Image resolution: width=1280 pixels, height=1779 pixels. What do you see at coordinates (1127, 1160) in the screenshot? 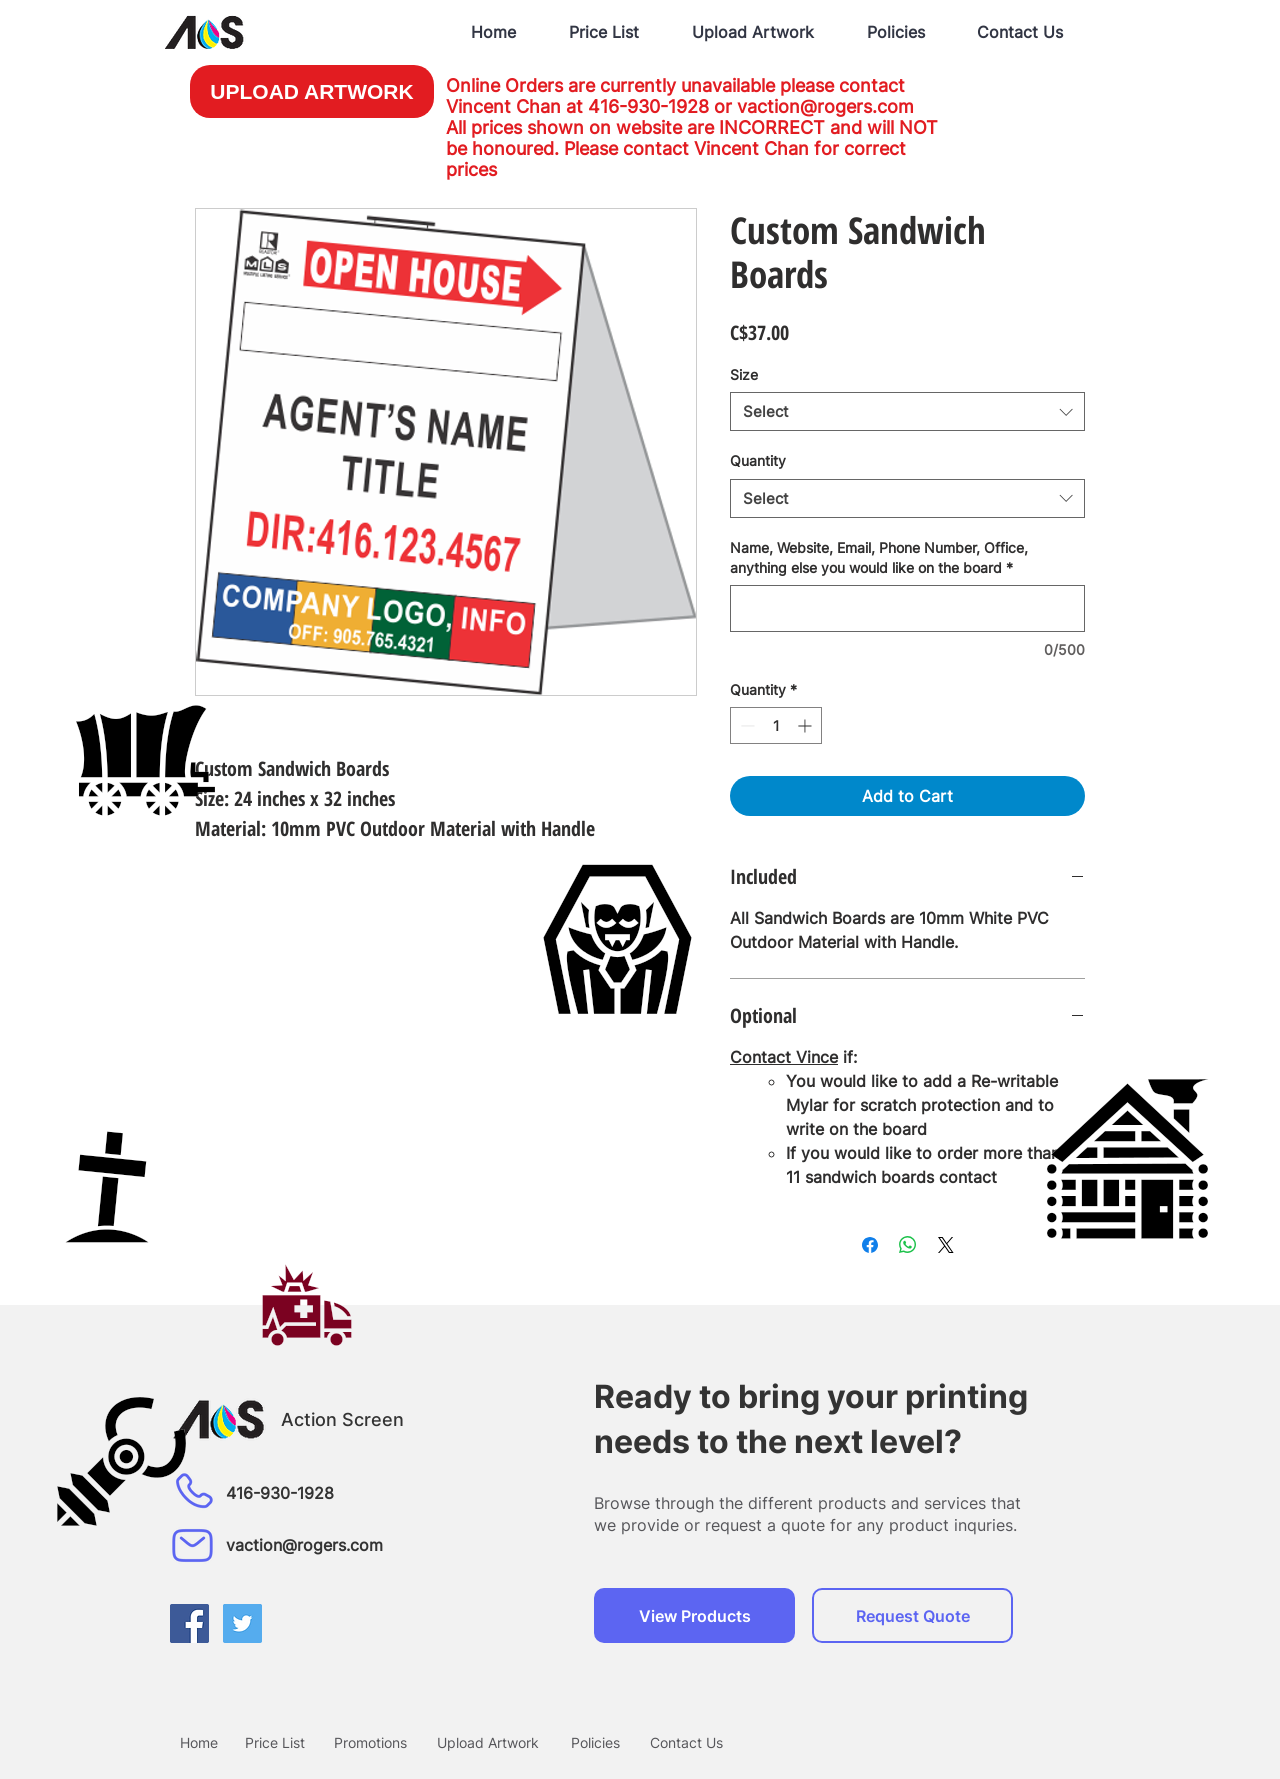
I see `select a cabin or lodge accommodation` at bounding box center [1127, 1160].